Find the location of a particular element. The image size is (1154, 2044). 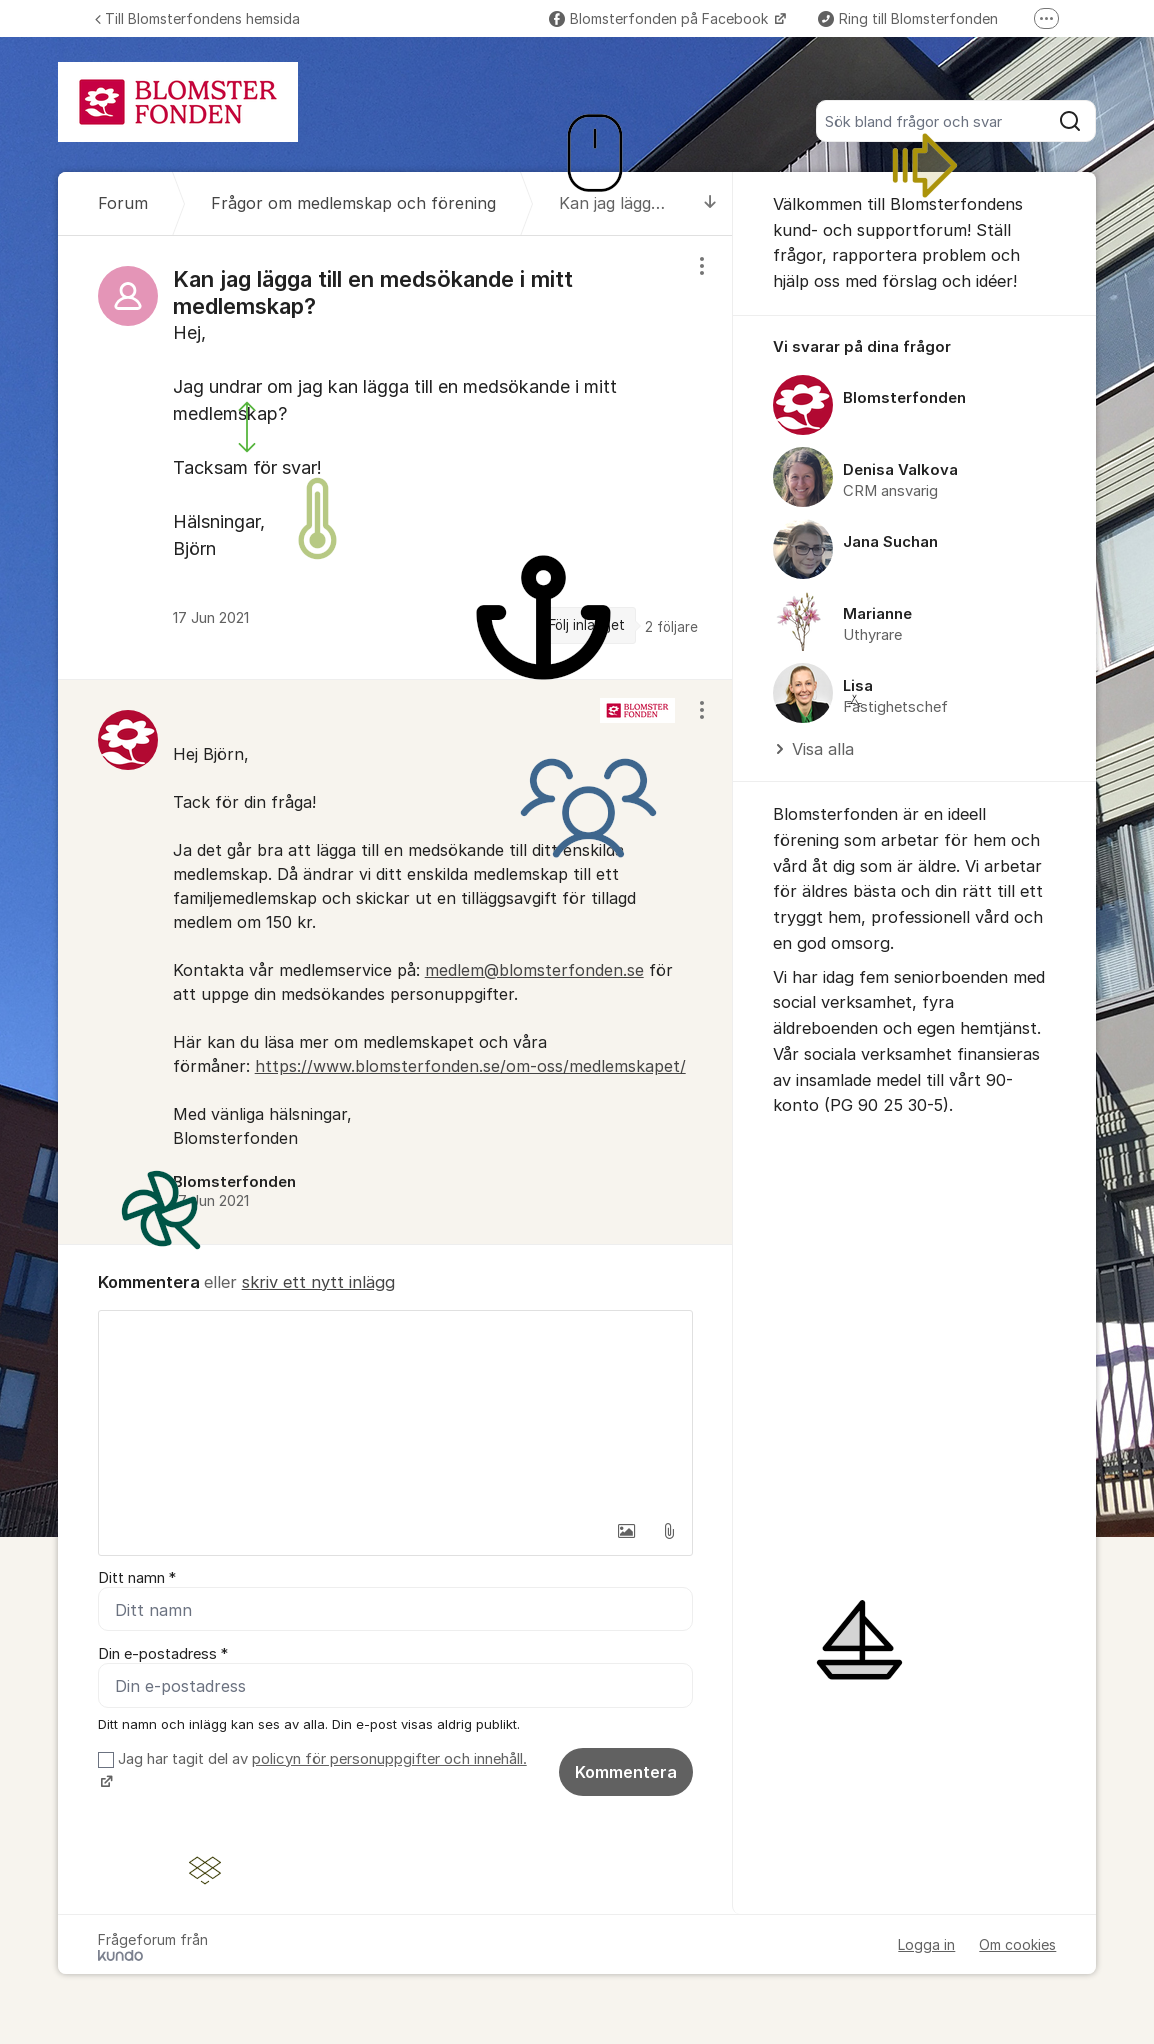

skip forward or advance to next item is located at coordinates (922, 165).